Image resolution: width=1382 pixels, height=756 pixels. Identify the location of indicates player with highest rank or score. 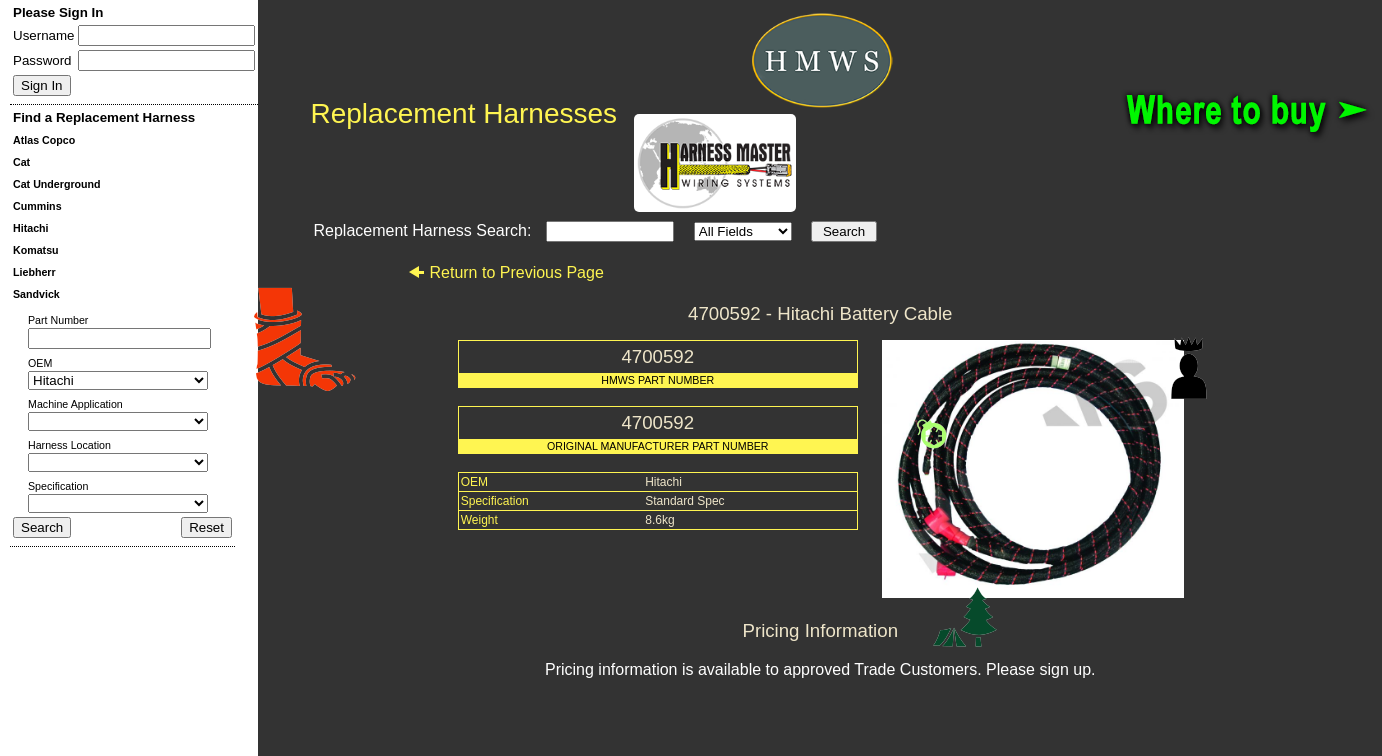
(1188, 367).